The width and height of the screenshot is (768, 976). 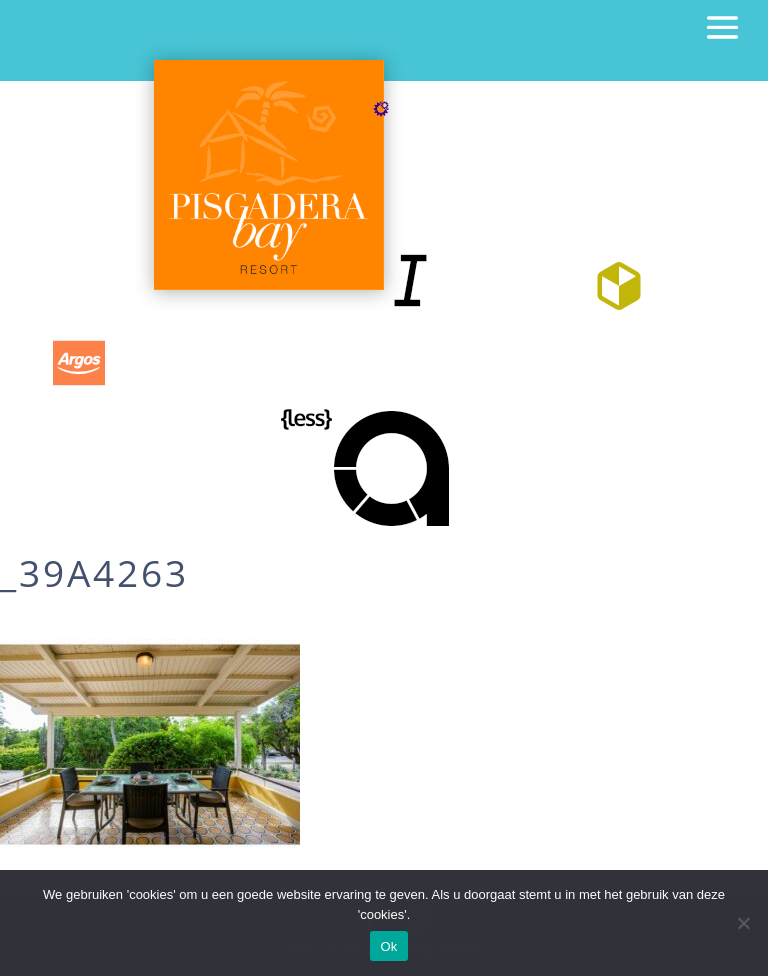 What do you see at coordinates (306, 419) in the screenshot?
I see `less css preprocessor logo` at bounding box center [306, 419].